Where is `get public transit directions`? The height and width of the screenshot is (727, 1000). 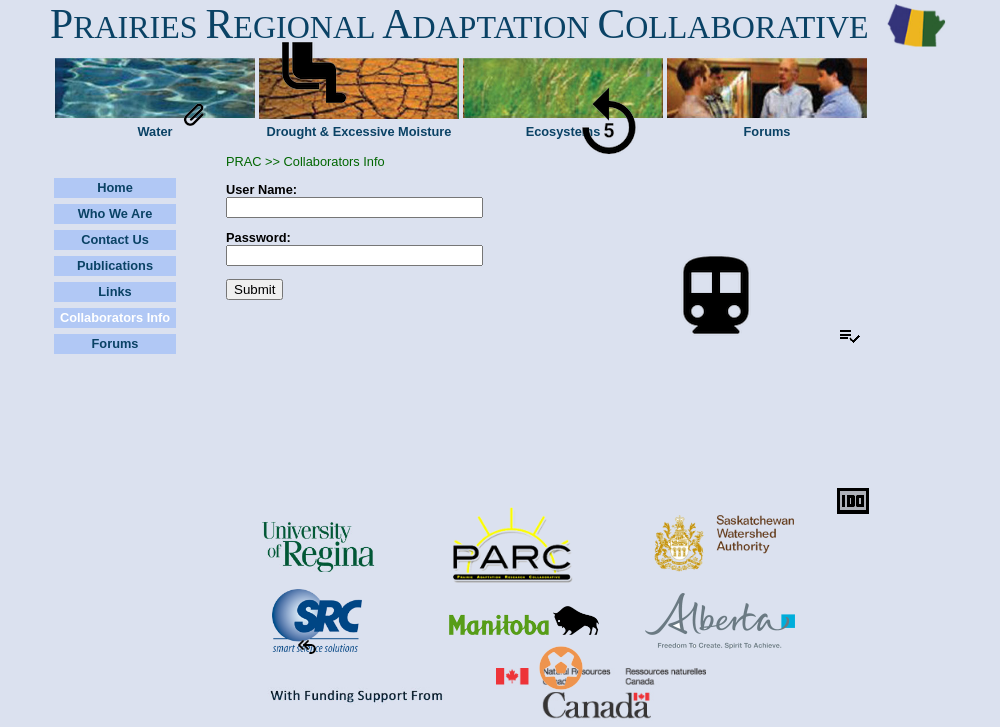
get public transit directions is located at coordinates (716, 297).